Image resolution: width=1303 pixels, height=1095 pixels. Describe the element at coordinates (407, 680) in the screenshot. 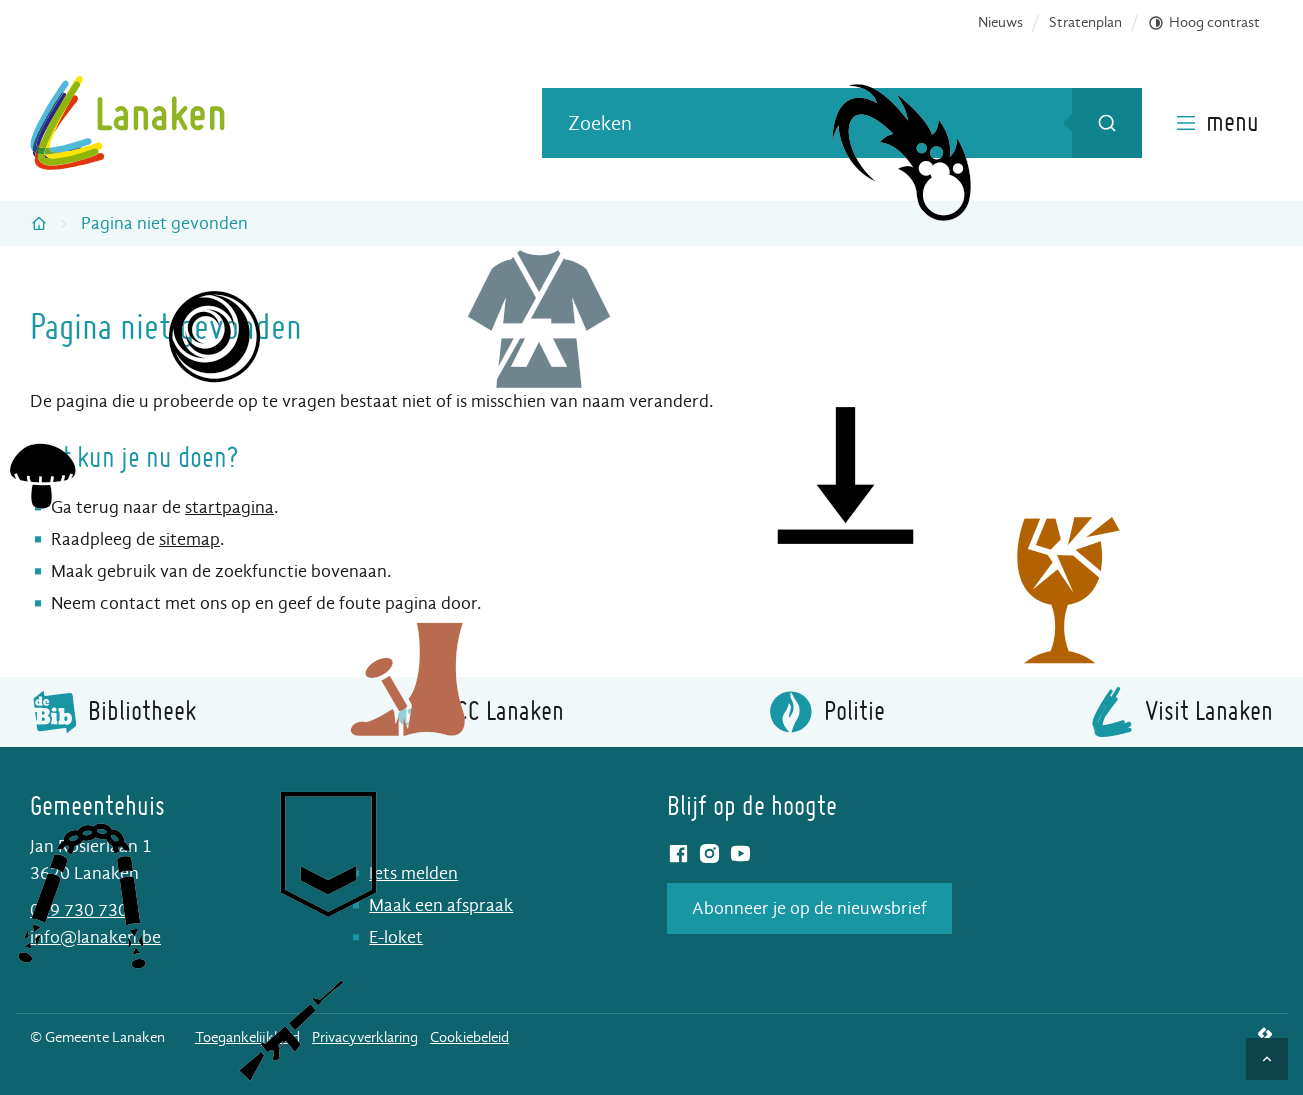

I see `indicates a foot injury or wound status` at that location.